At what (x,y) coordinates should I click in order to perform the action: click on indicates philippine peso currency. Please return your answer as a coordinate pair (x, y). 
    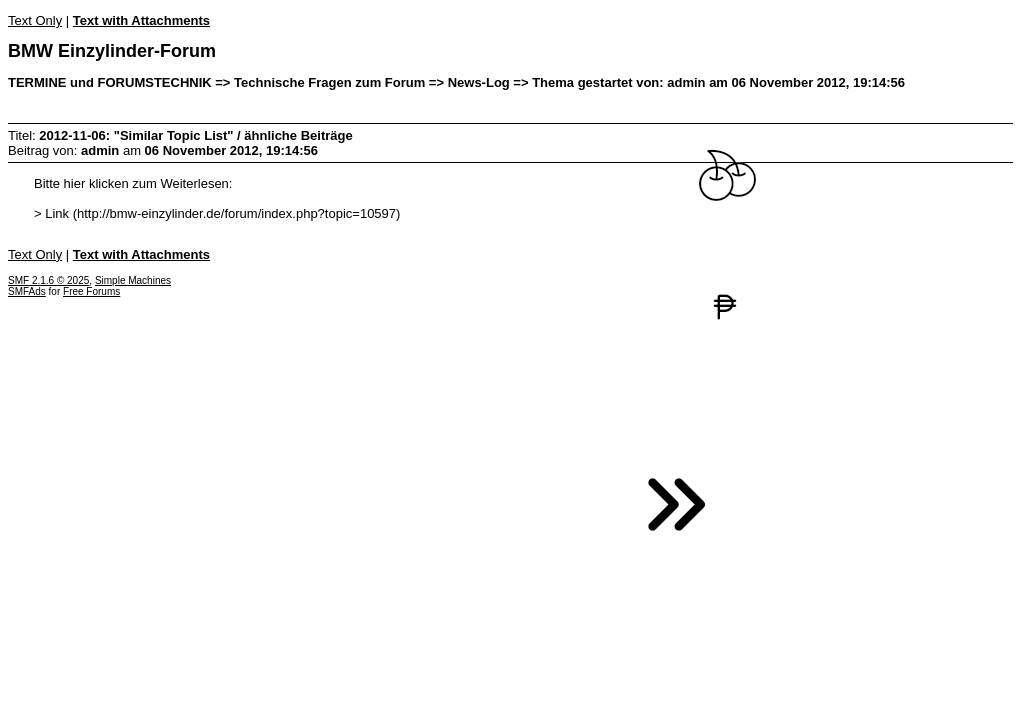
    Looking at the image, I should click on (725, 307).